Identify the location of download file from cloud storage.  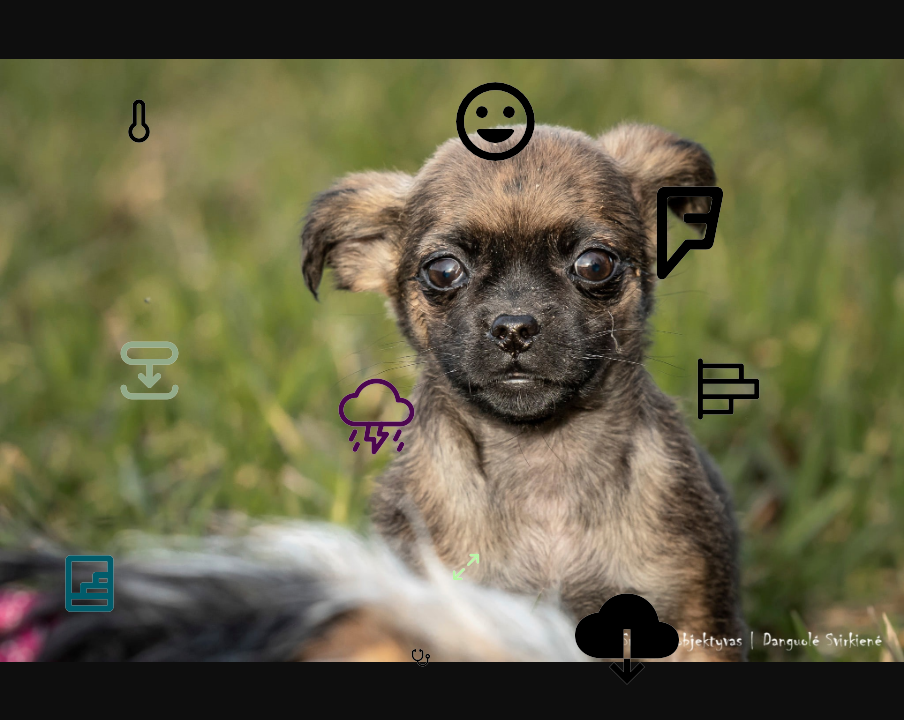
(627, 639).